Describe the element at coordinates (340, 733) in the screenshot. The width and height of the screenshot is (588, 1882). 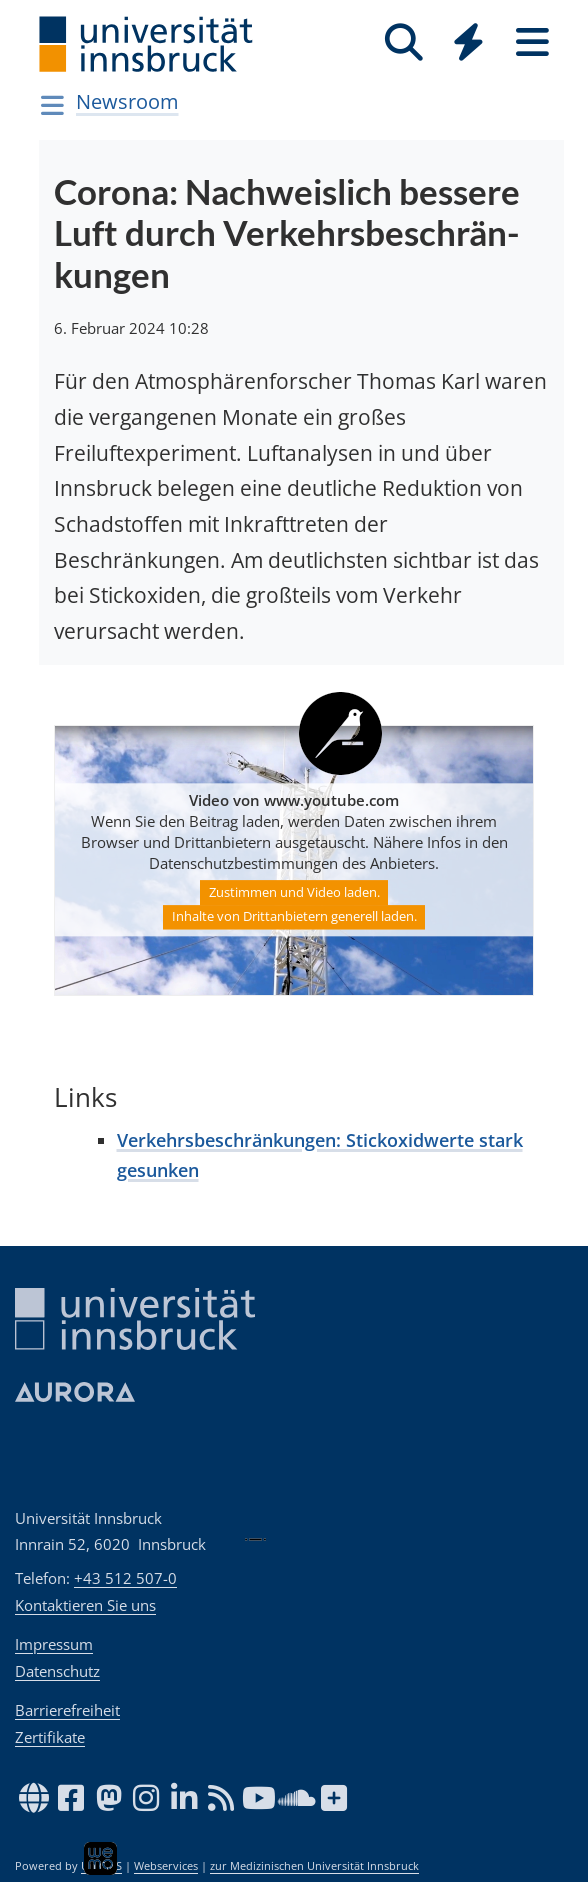
I see `open Dataiku application` at that location.